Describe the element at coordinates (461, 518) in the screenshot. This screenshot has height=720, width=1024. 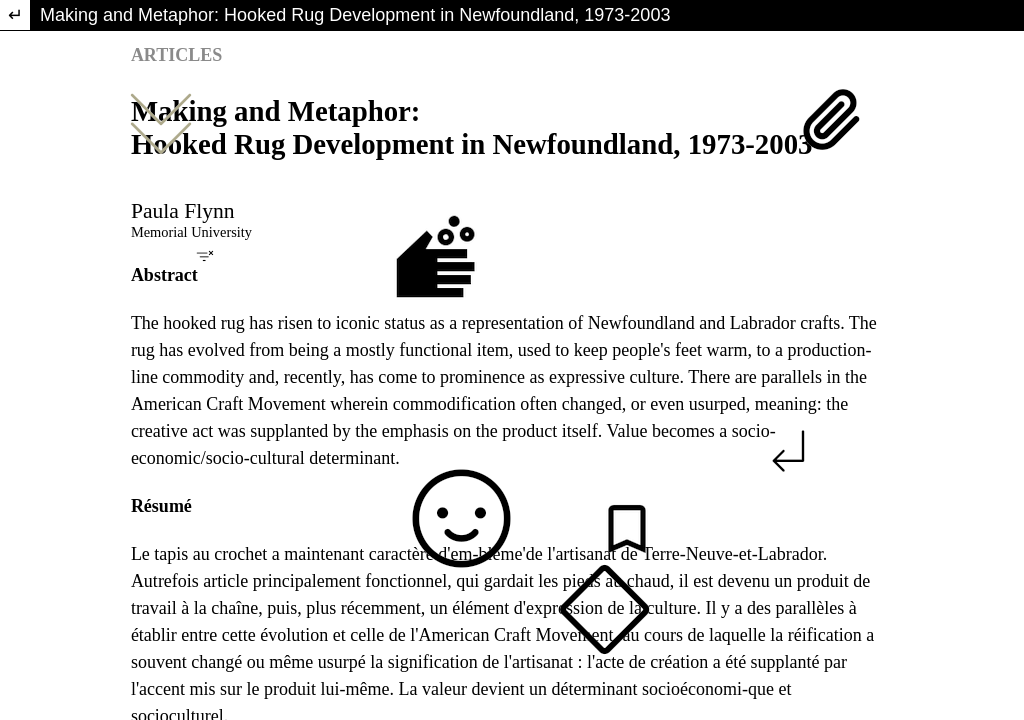
I see `add an emoji or reaction` at that location.